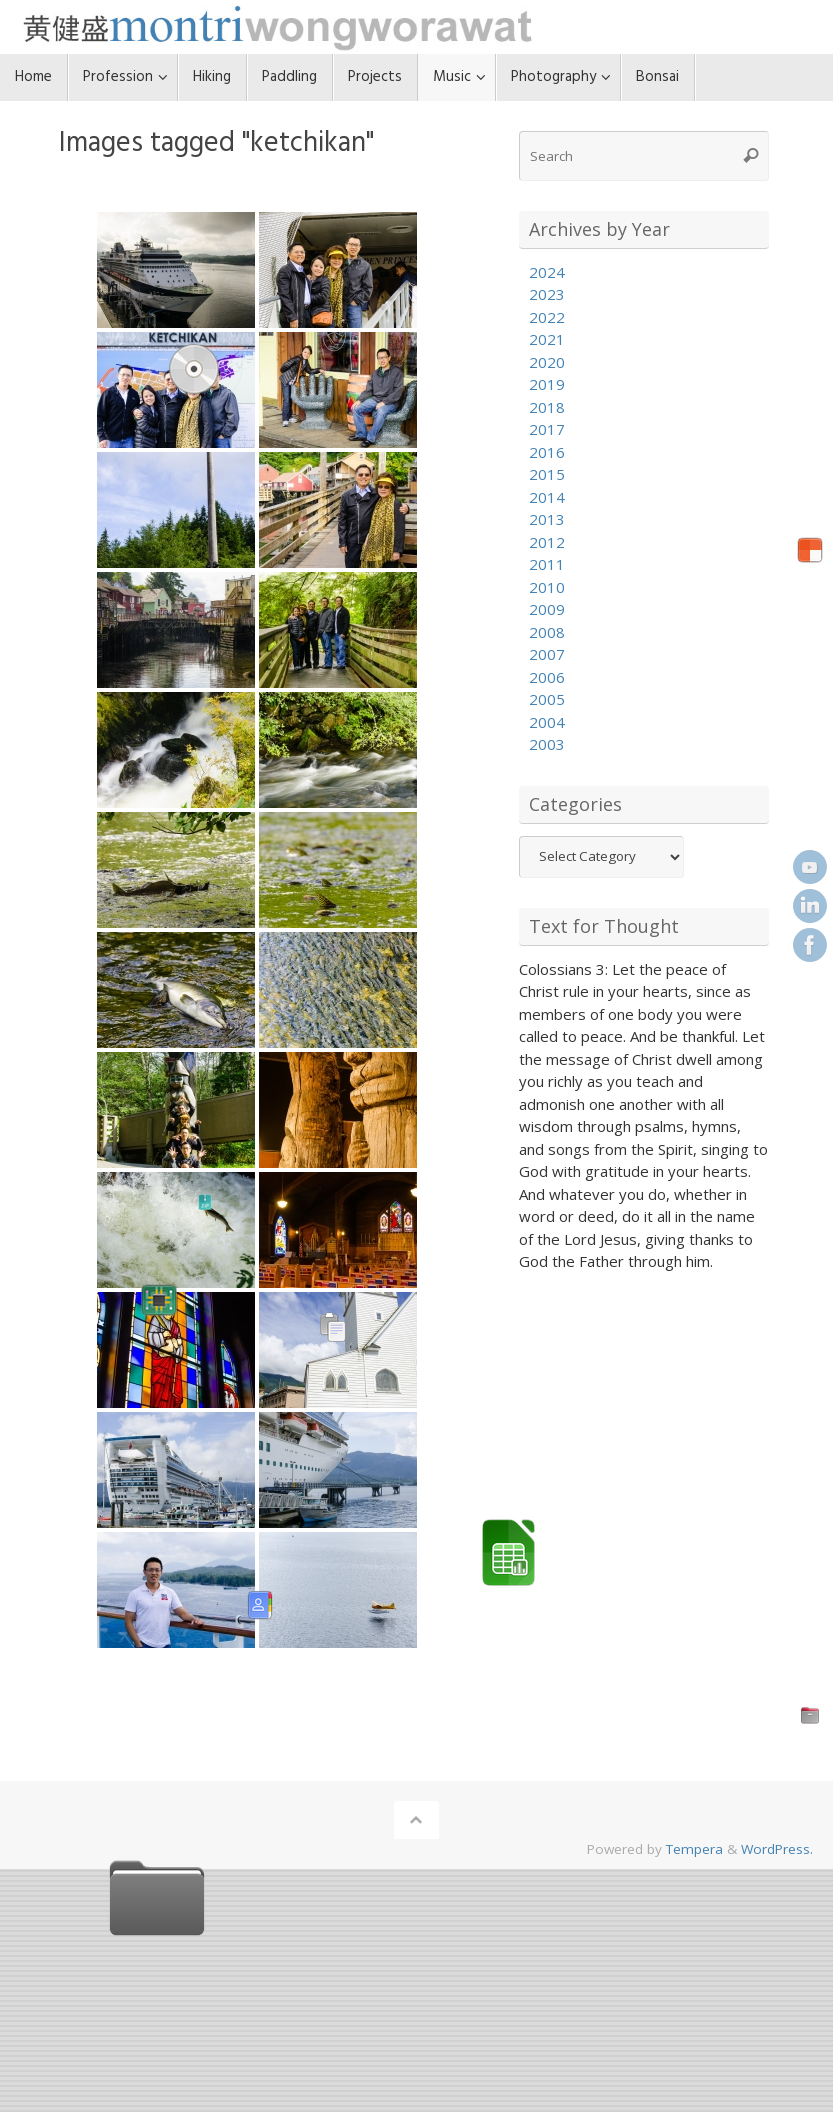 Image resolution: width=833 pixels, height=2112 pixels. What do you see at coordinates (157, 1898) in the screenshot?
I see `open folder to view contents` at bounding box center [157, 1898].